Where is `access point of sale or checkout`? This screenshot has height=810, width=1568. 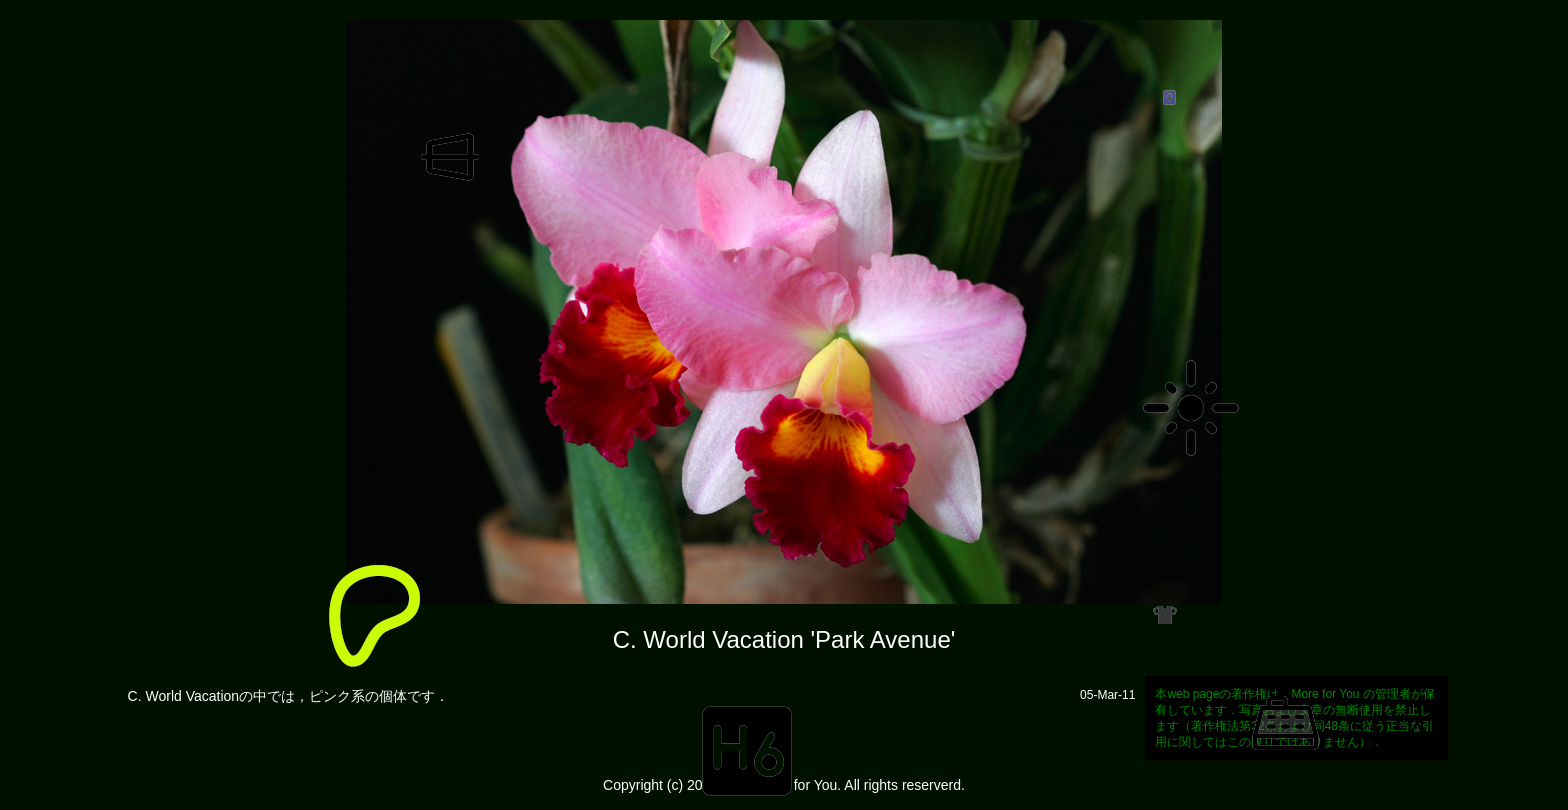
access point of sale or checkout is located at coordinates (1285, 726).